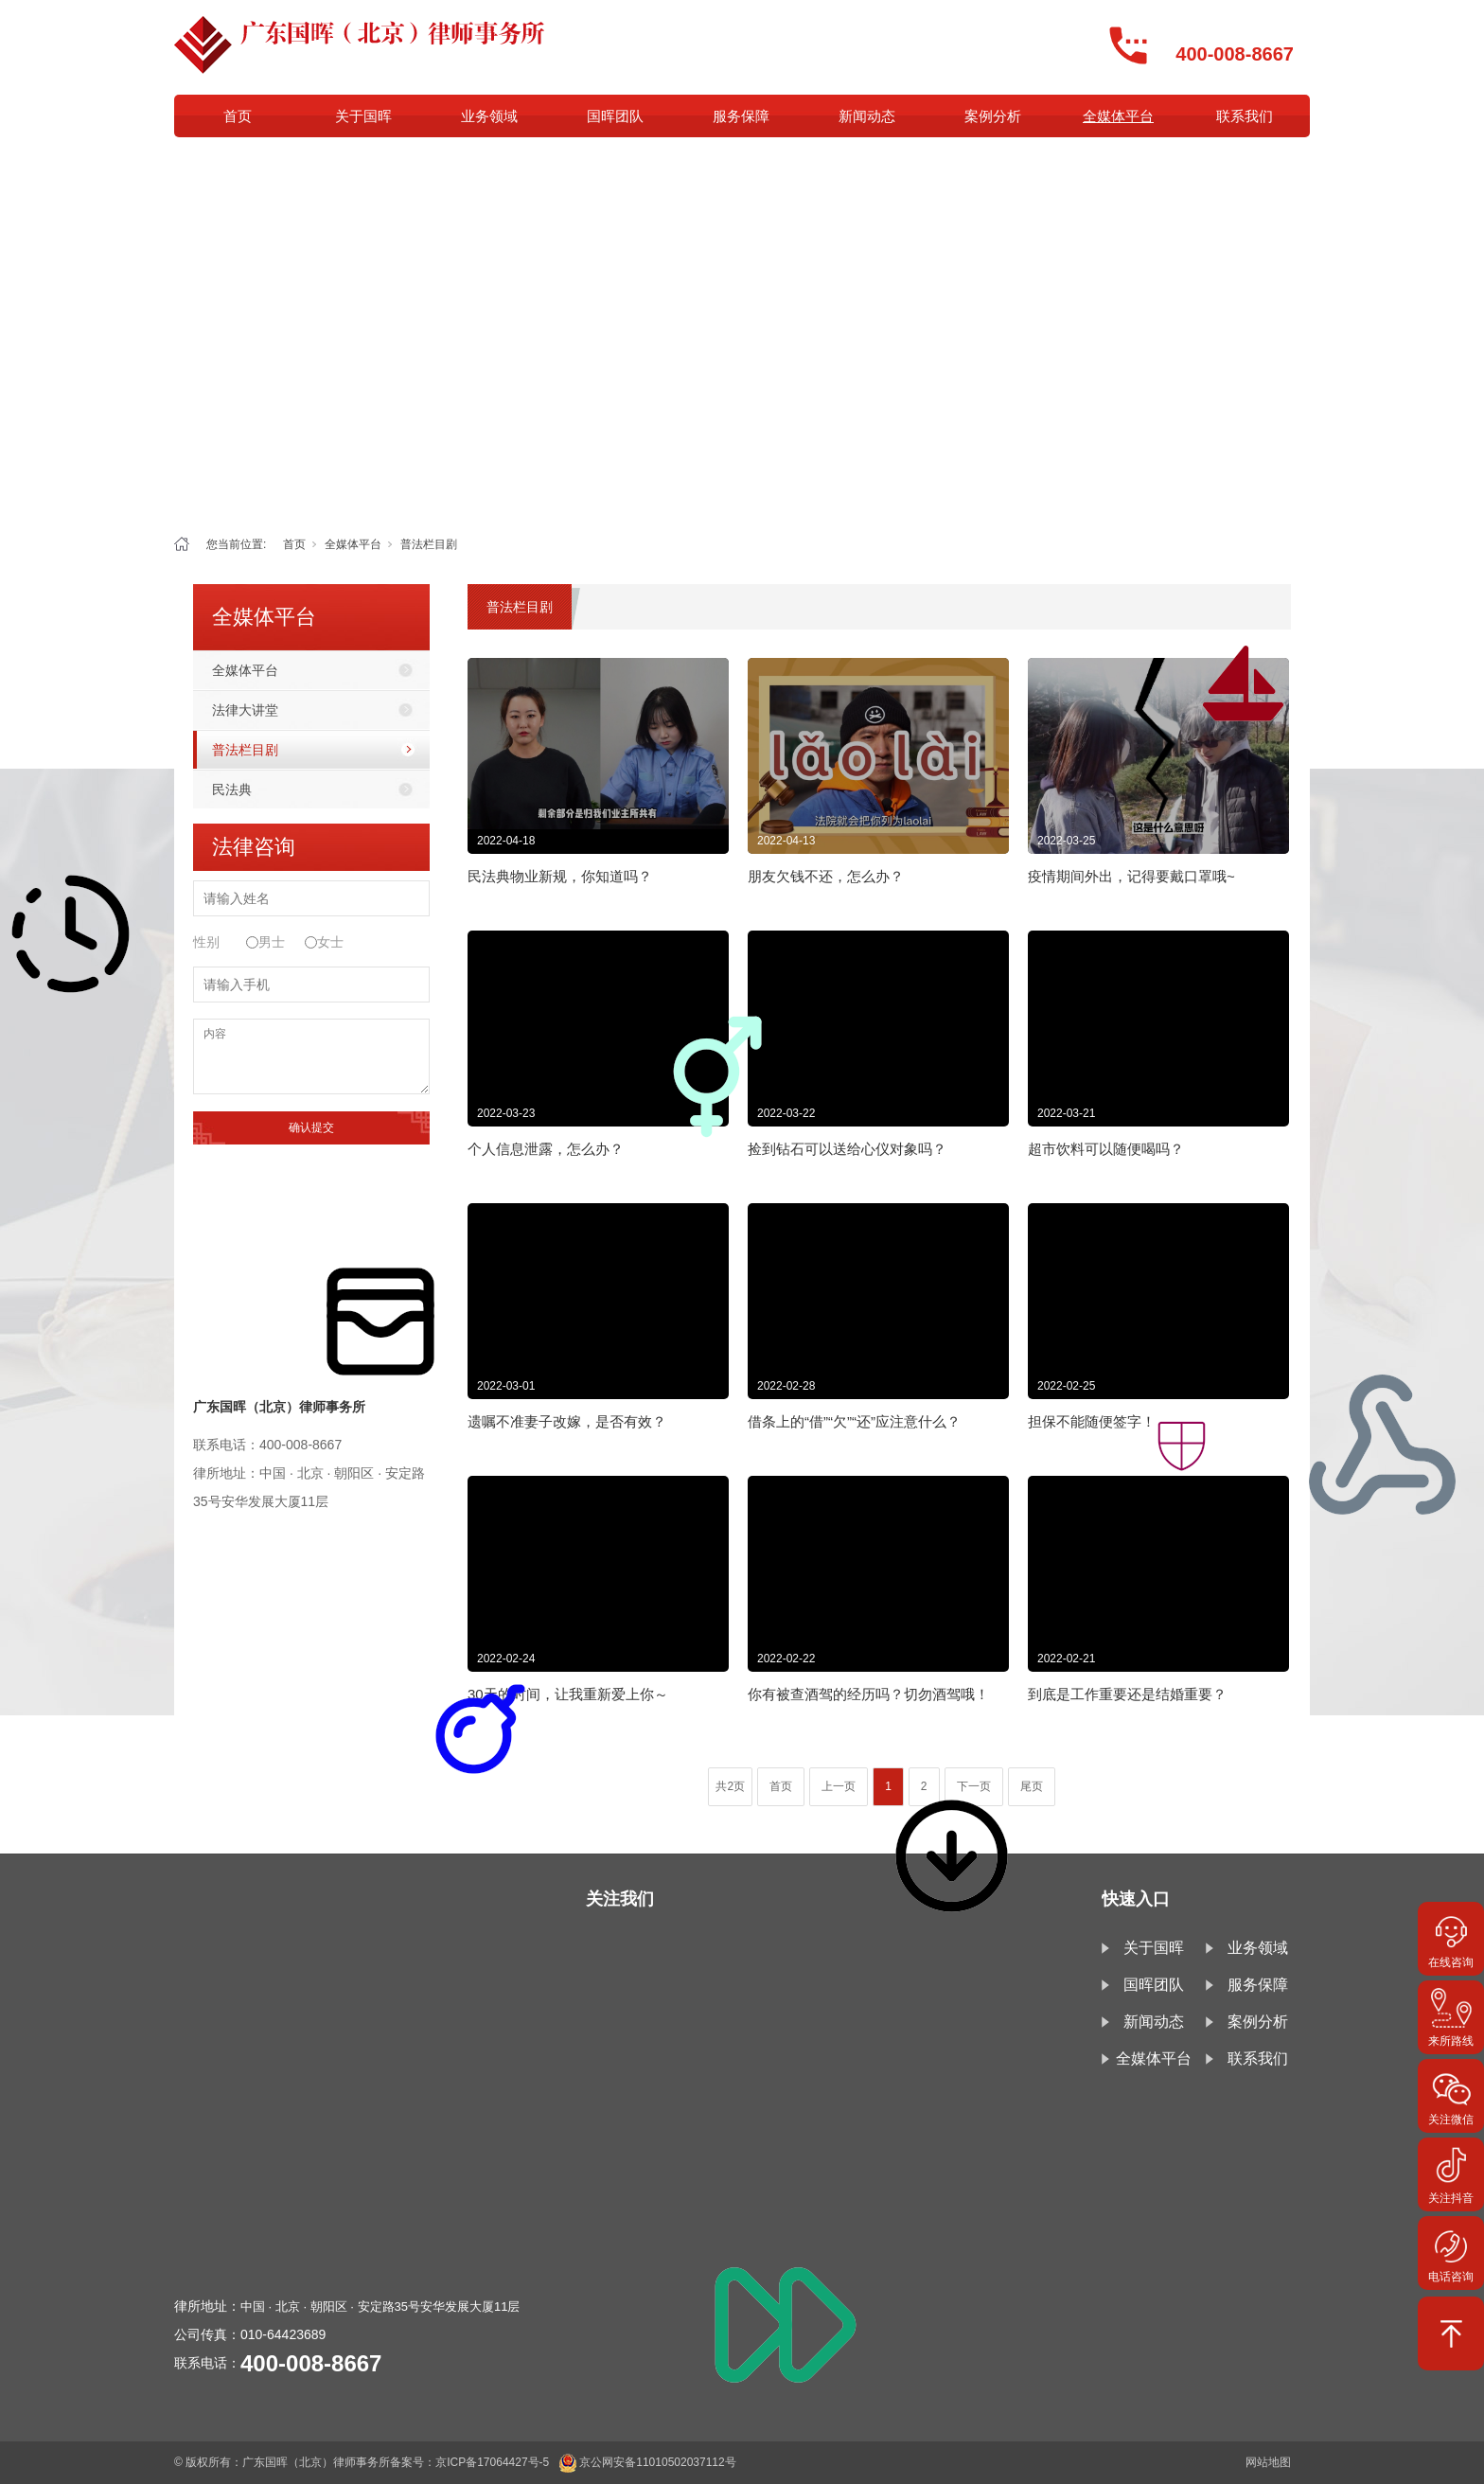 The image size is (1484, 2484). Describe the element at coordinates (951, 1855) in the screenshot. I see `download file or content` at that location.